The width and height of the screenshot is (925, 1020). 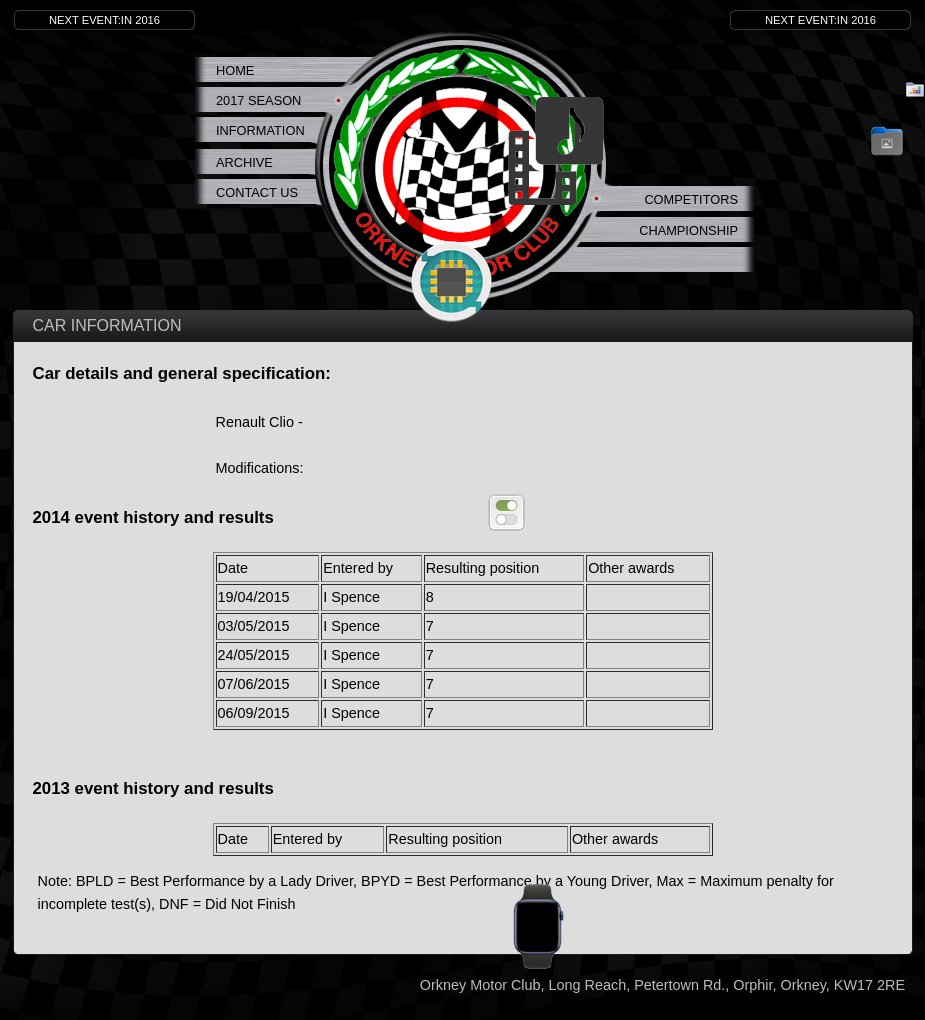 I want to click on open the pictures folder, so click(x=887, y=141).